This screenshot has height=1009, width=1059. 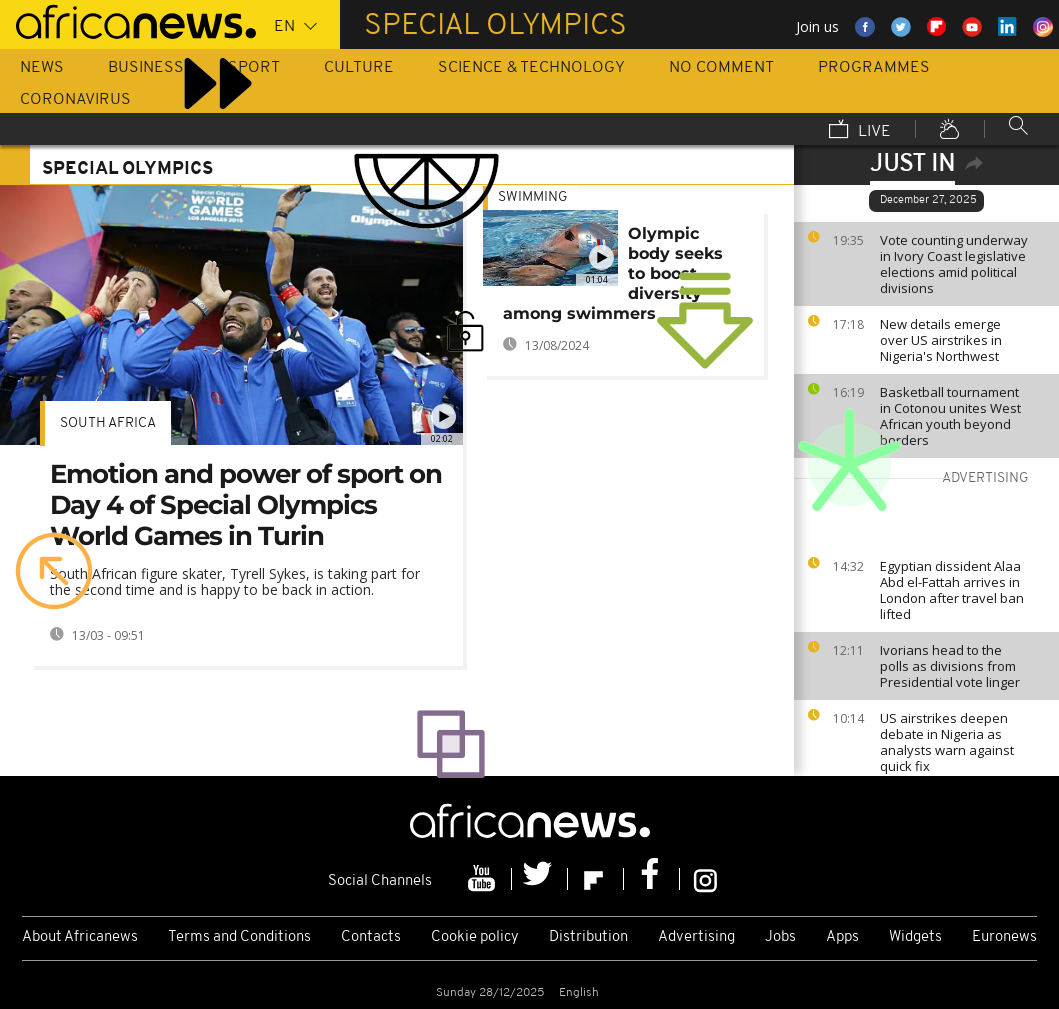 What do you see at coordinates (426, 179) in the screenshot?
I see `indicates citrus or fruit-related content` at bounding box center [426, 179].